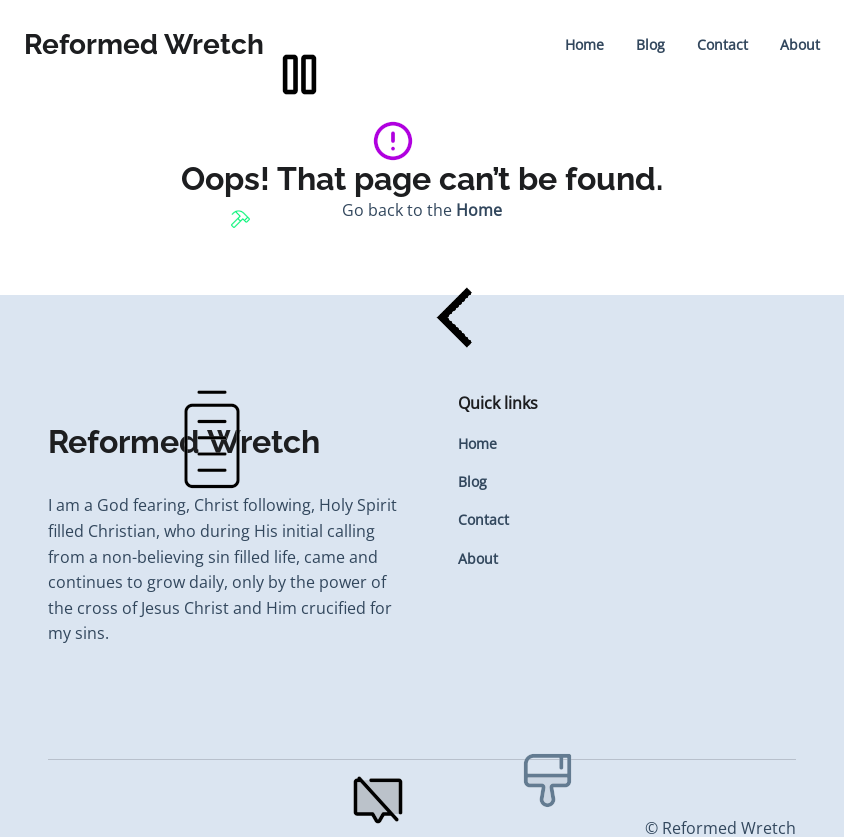 The height and width of the screenshot is (837, 844). I want to click on switch to column view layout, so click(299, 74).